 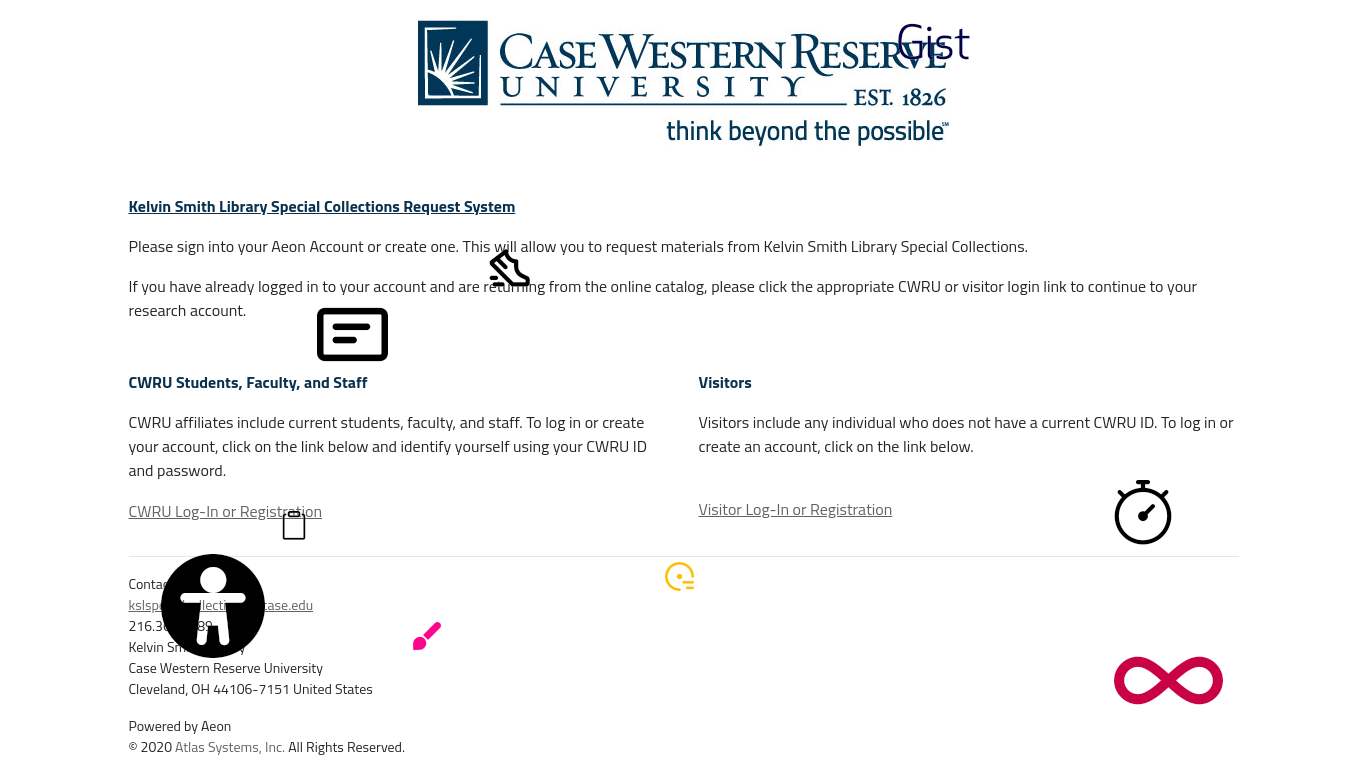 I want to click on enable accessibility features, so click(x=213, y=606).